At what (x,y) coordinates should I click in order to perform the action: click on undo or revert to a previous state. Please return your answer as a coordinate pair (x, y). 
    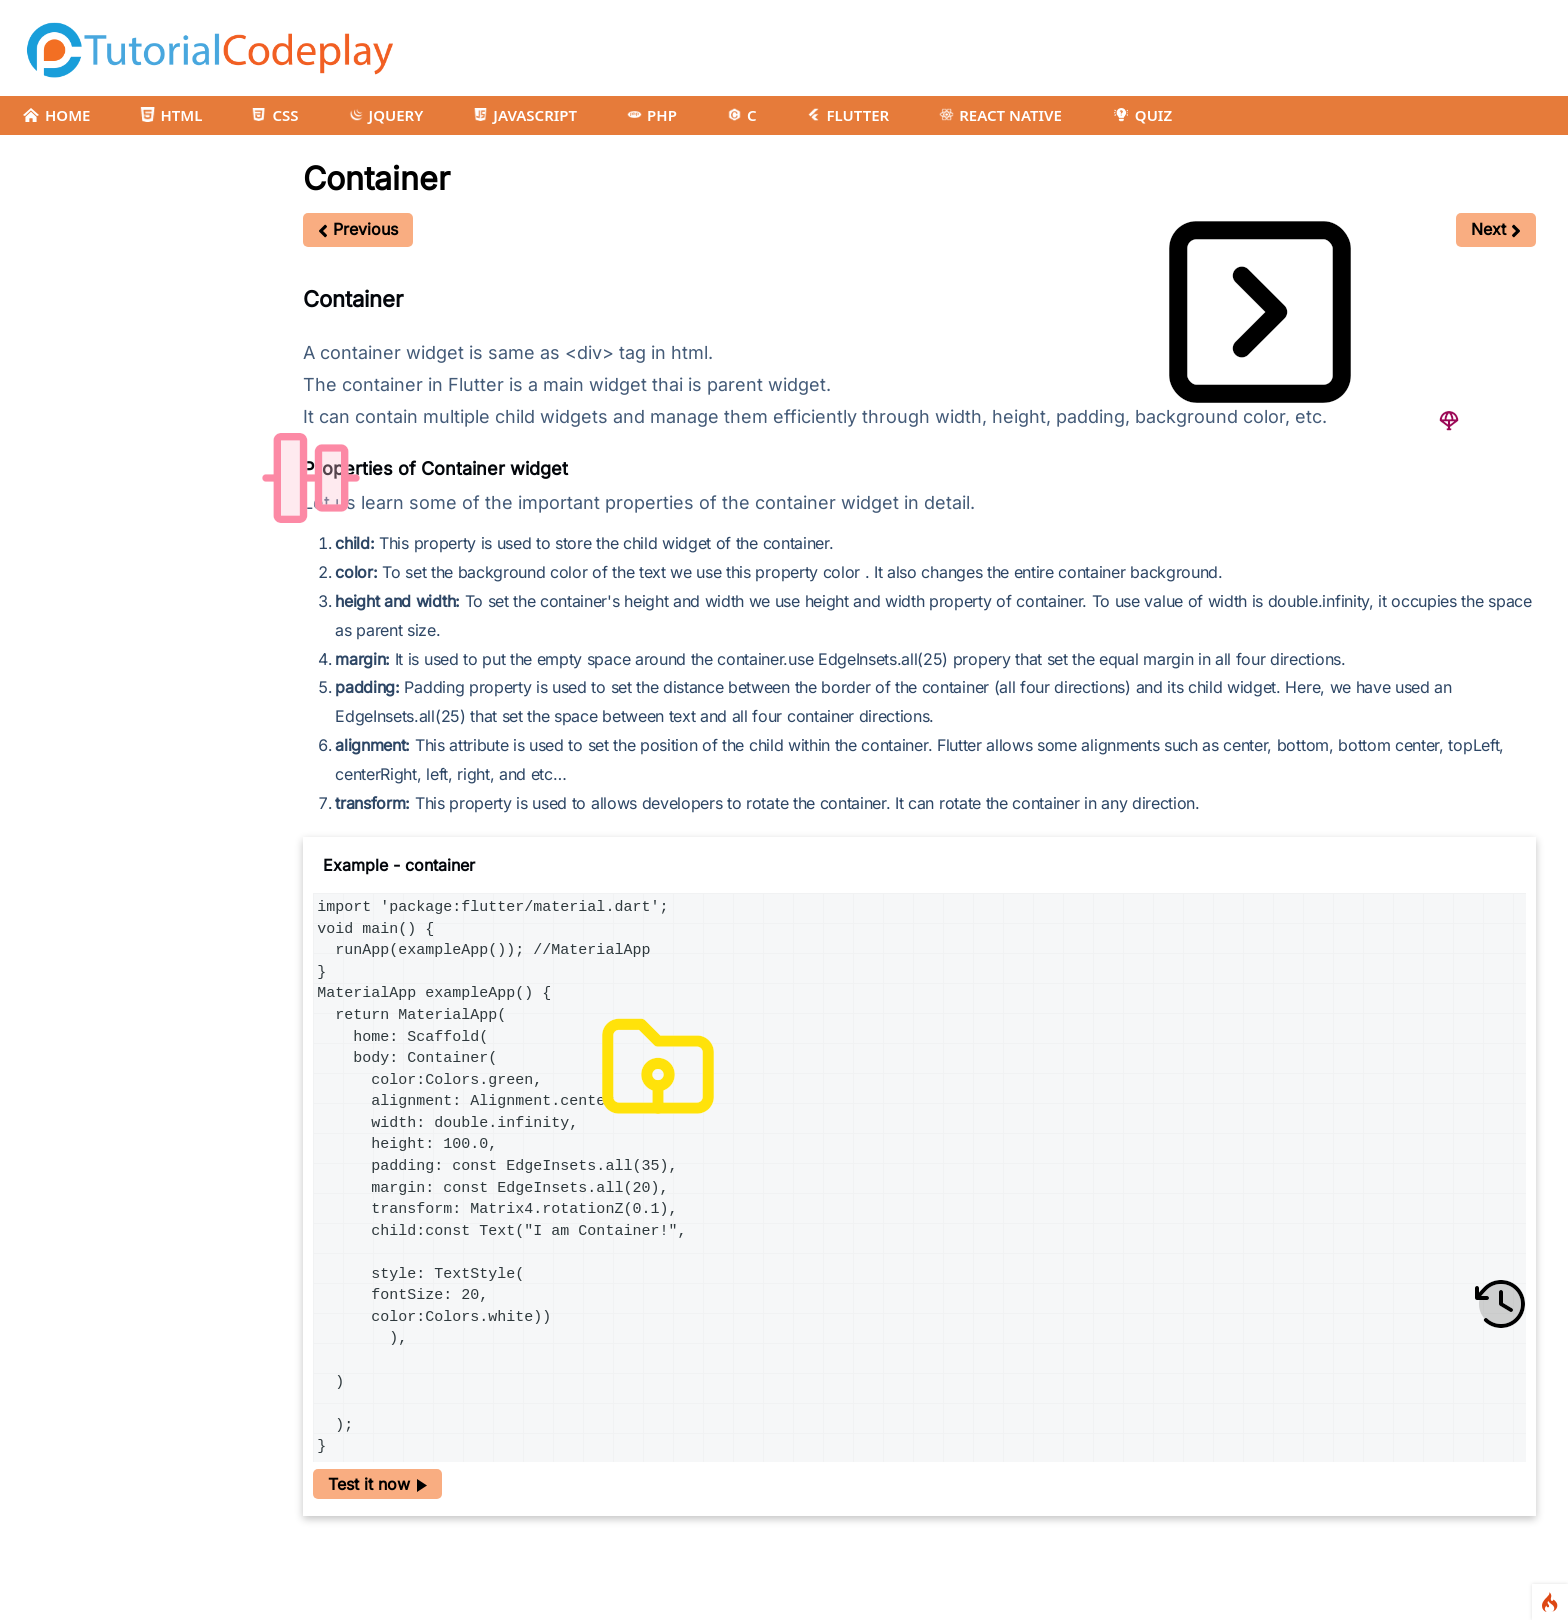
    Looking at the image, I should click on (1501, 1304).